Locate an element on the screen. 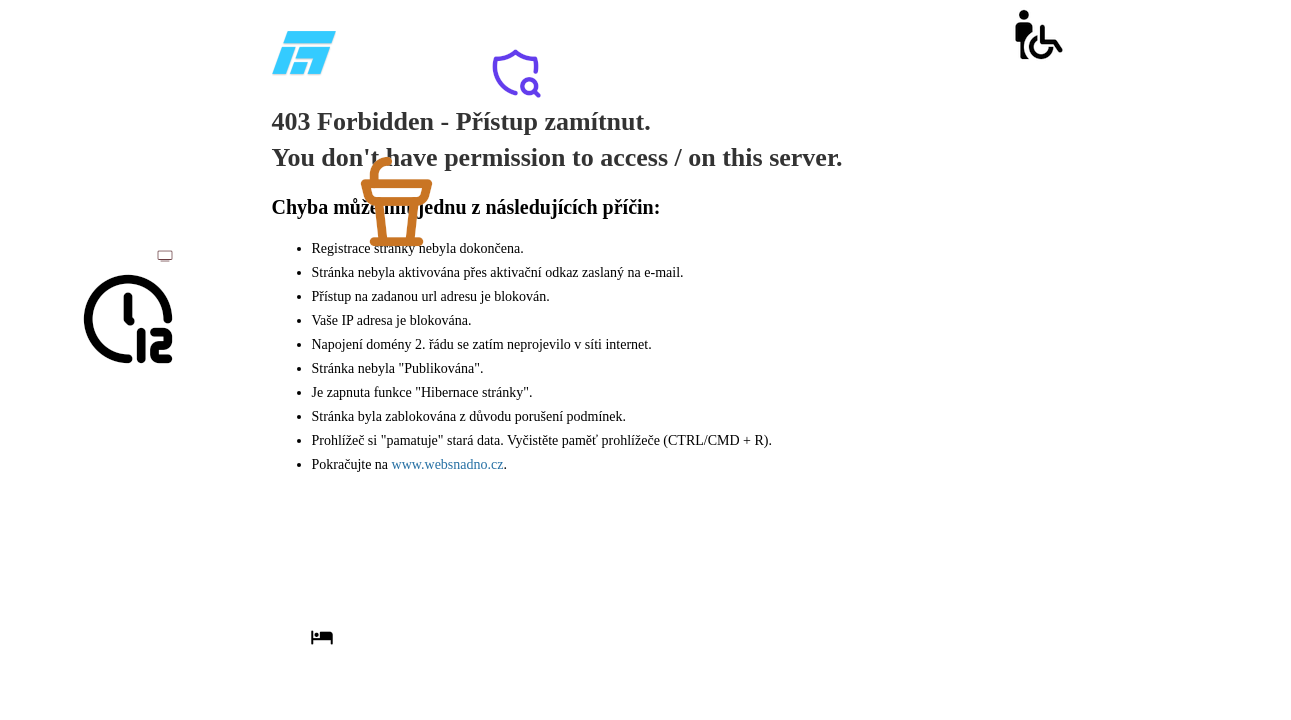 This screenshot has height=720, width=1291. view speaker or presentation podium is located at coordinates (396, 201).